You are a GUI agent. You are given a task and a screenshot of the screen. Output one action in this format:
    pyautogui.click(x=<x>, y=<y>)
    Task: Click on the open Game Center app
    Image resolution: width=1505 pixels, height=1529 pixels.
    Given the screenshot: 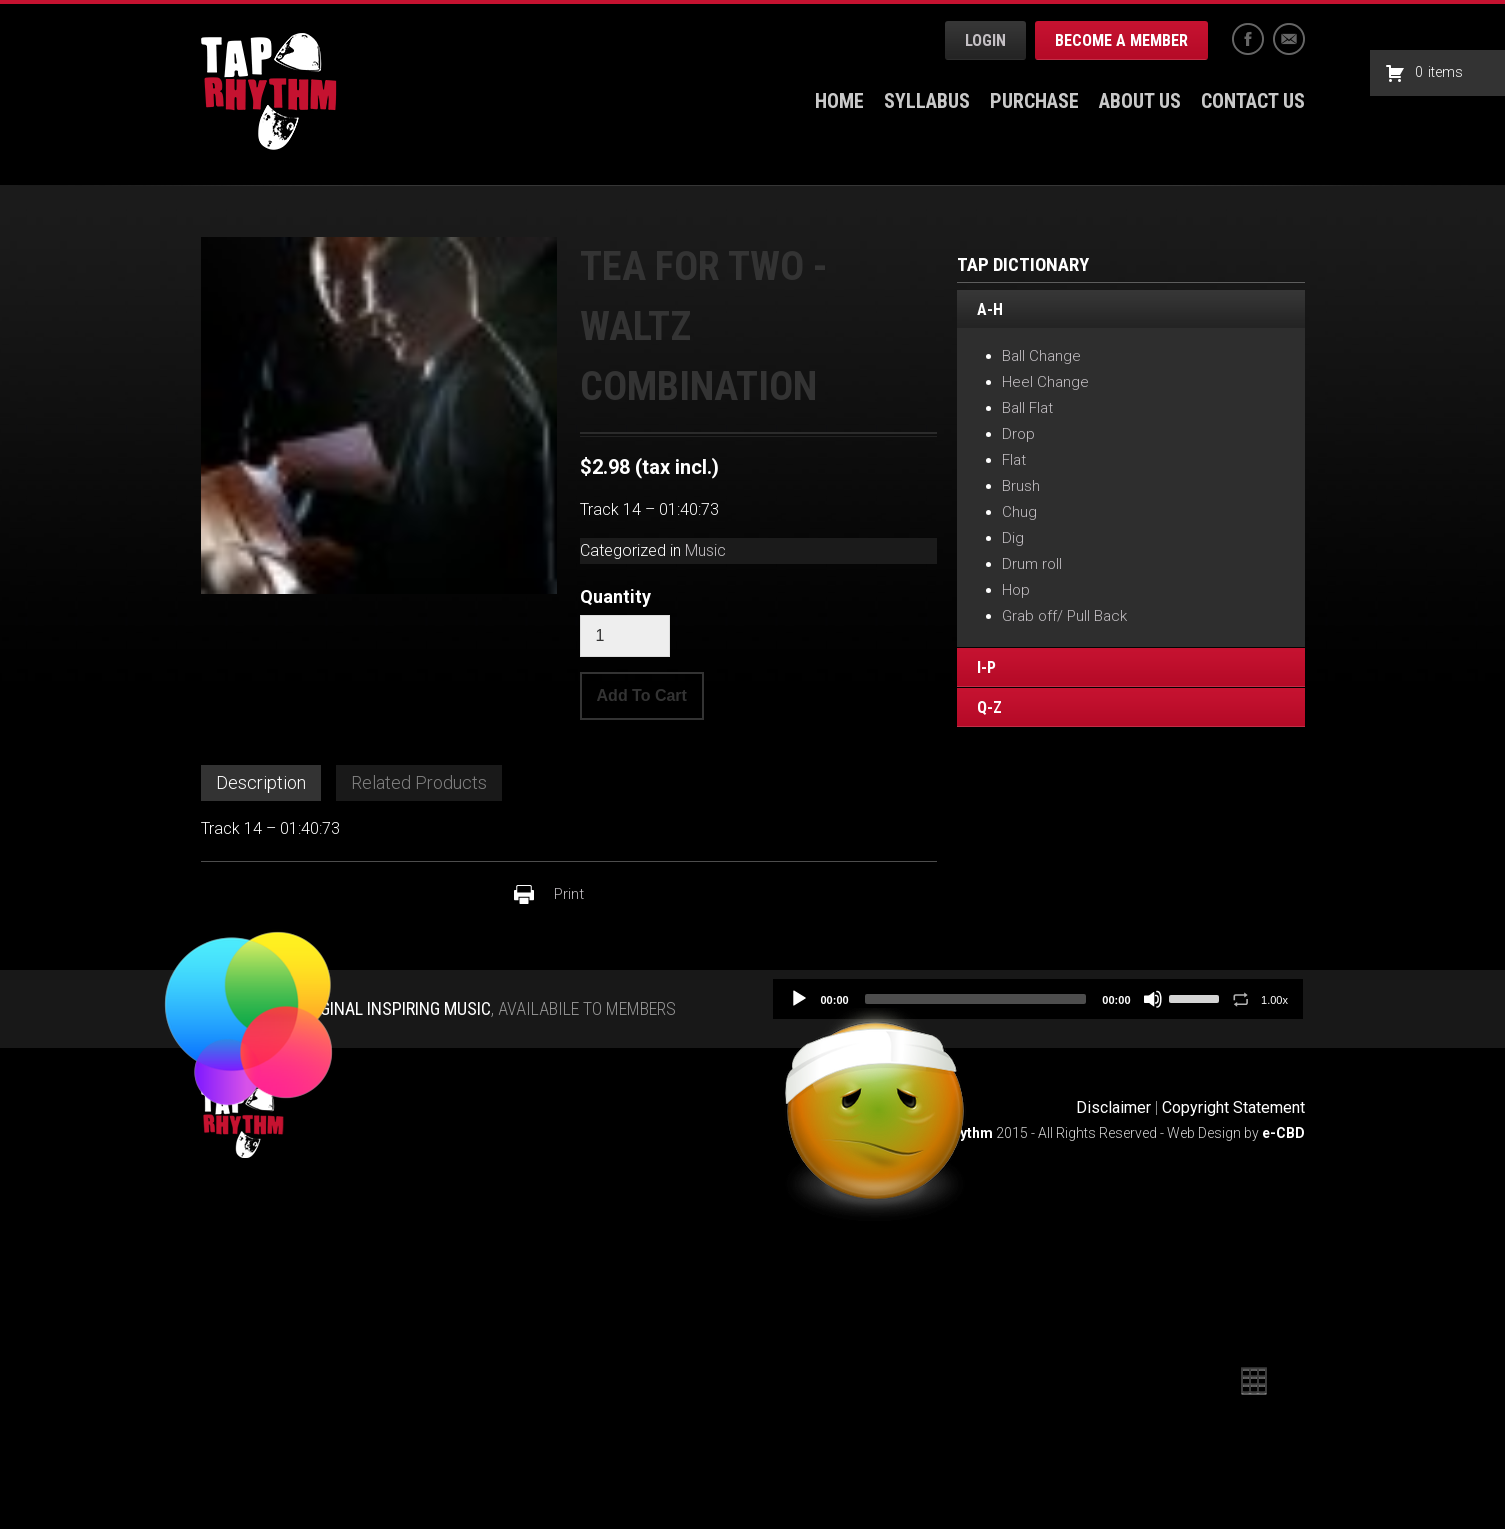 What is the action you would take?
    pyautogui.click(x=248, y=1018)
    